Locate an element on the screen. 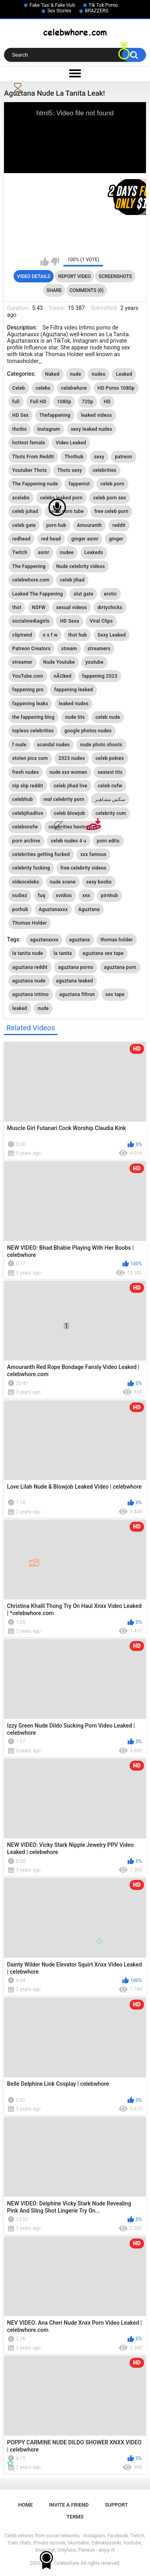 The image size is (150, 2576). cheese or dairy category in a food app is located at coordinates (34, 1563).